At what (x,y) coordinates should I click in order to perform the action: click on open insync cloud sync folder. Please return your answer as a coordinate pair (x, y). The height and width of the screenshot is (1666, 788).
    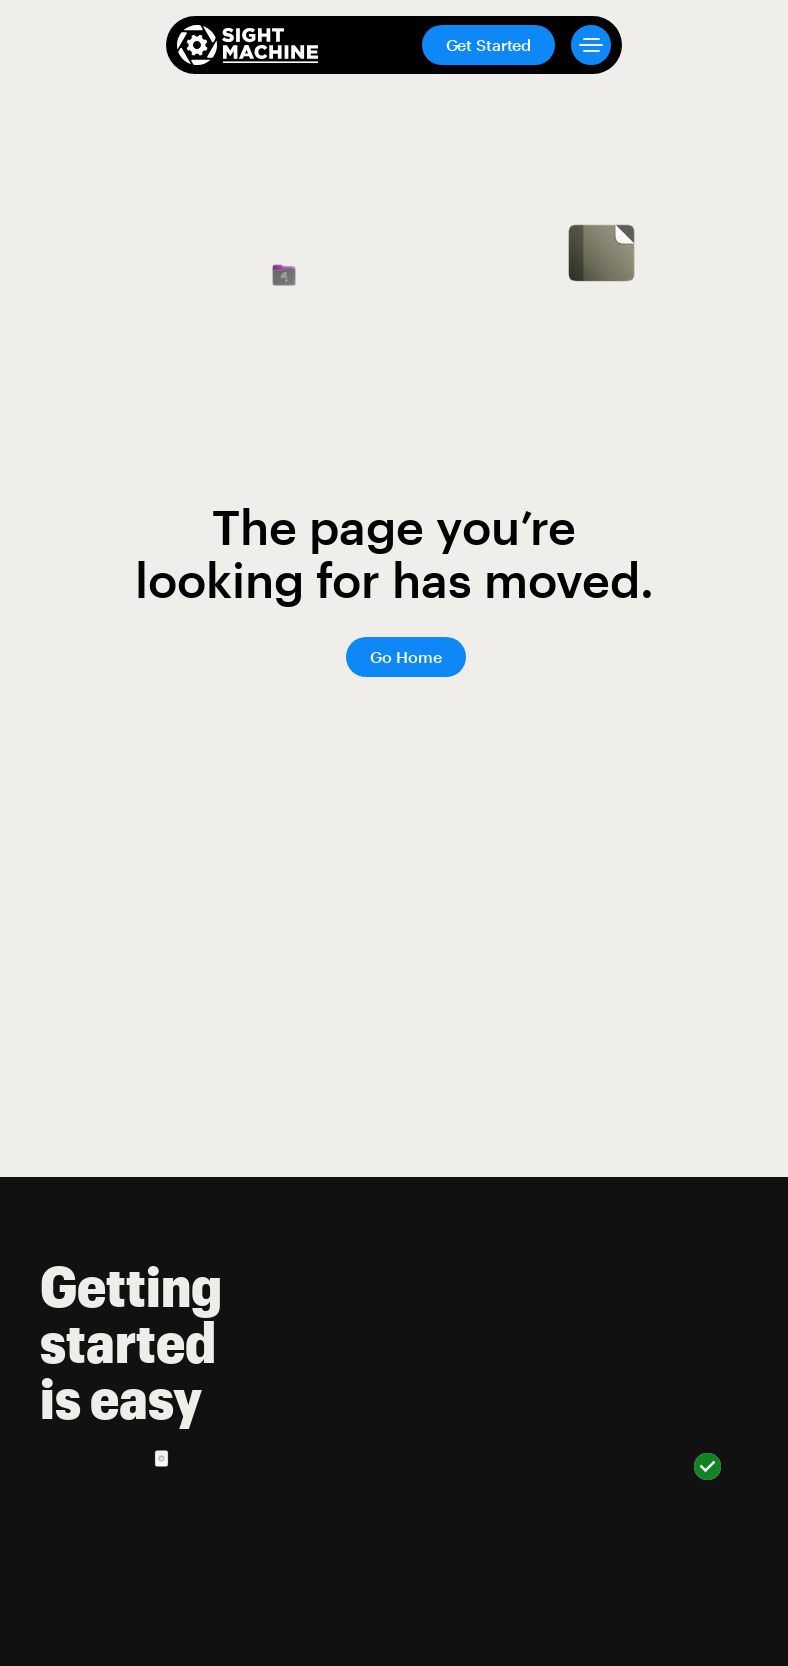
    Looking at the image, I should click on (284, 275).